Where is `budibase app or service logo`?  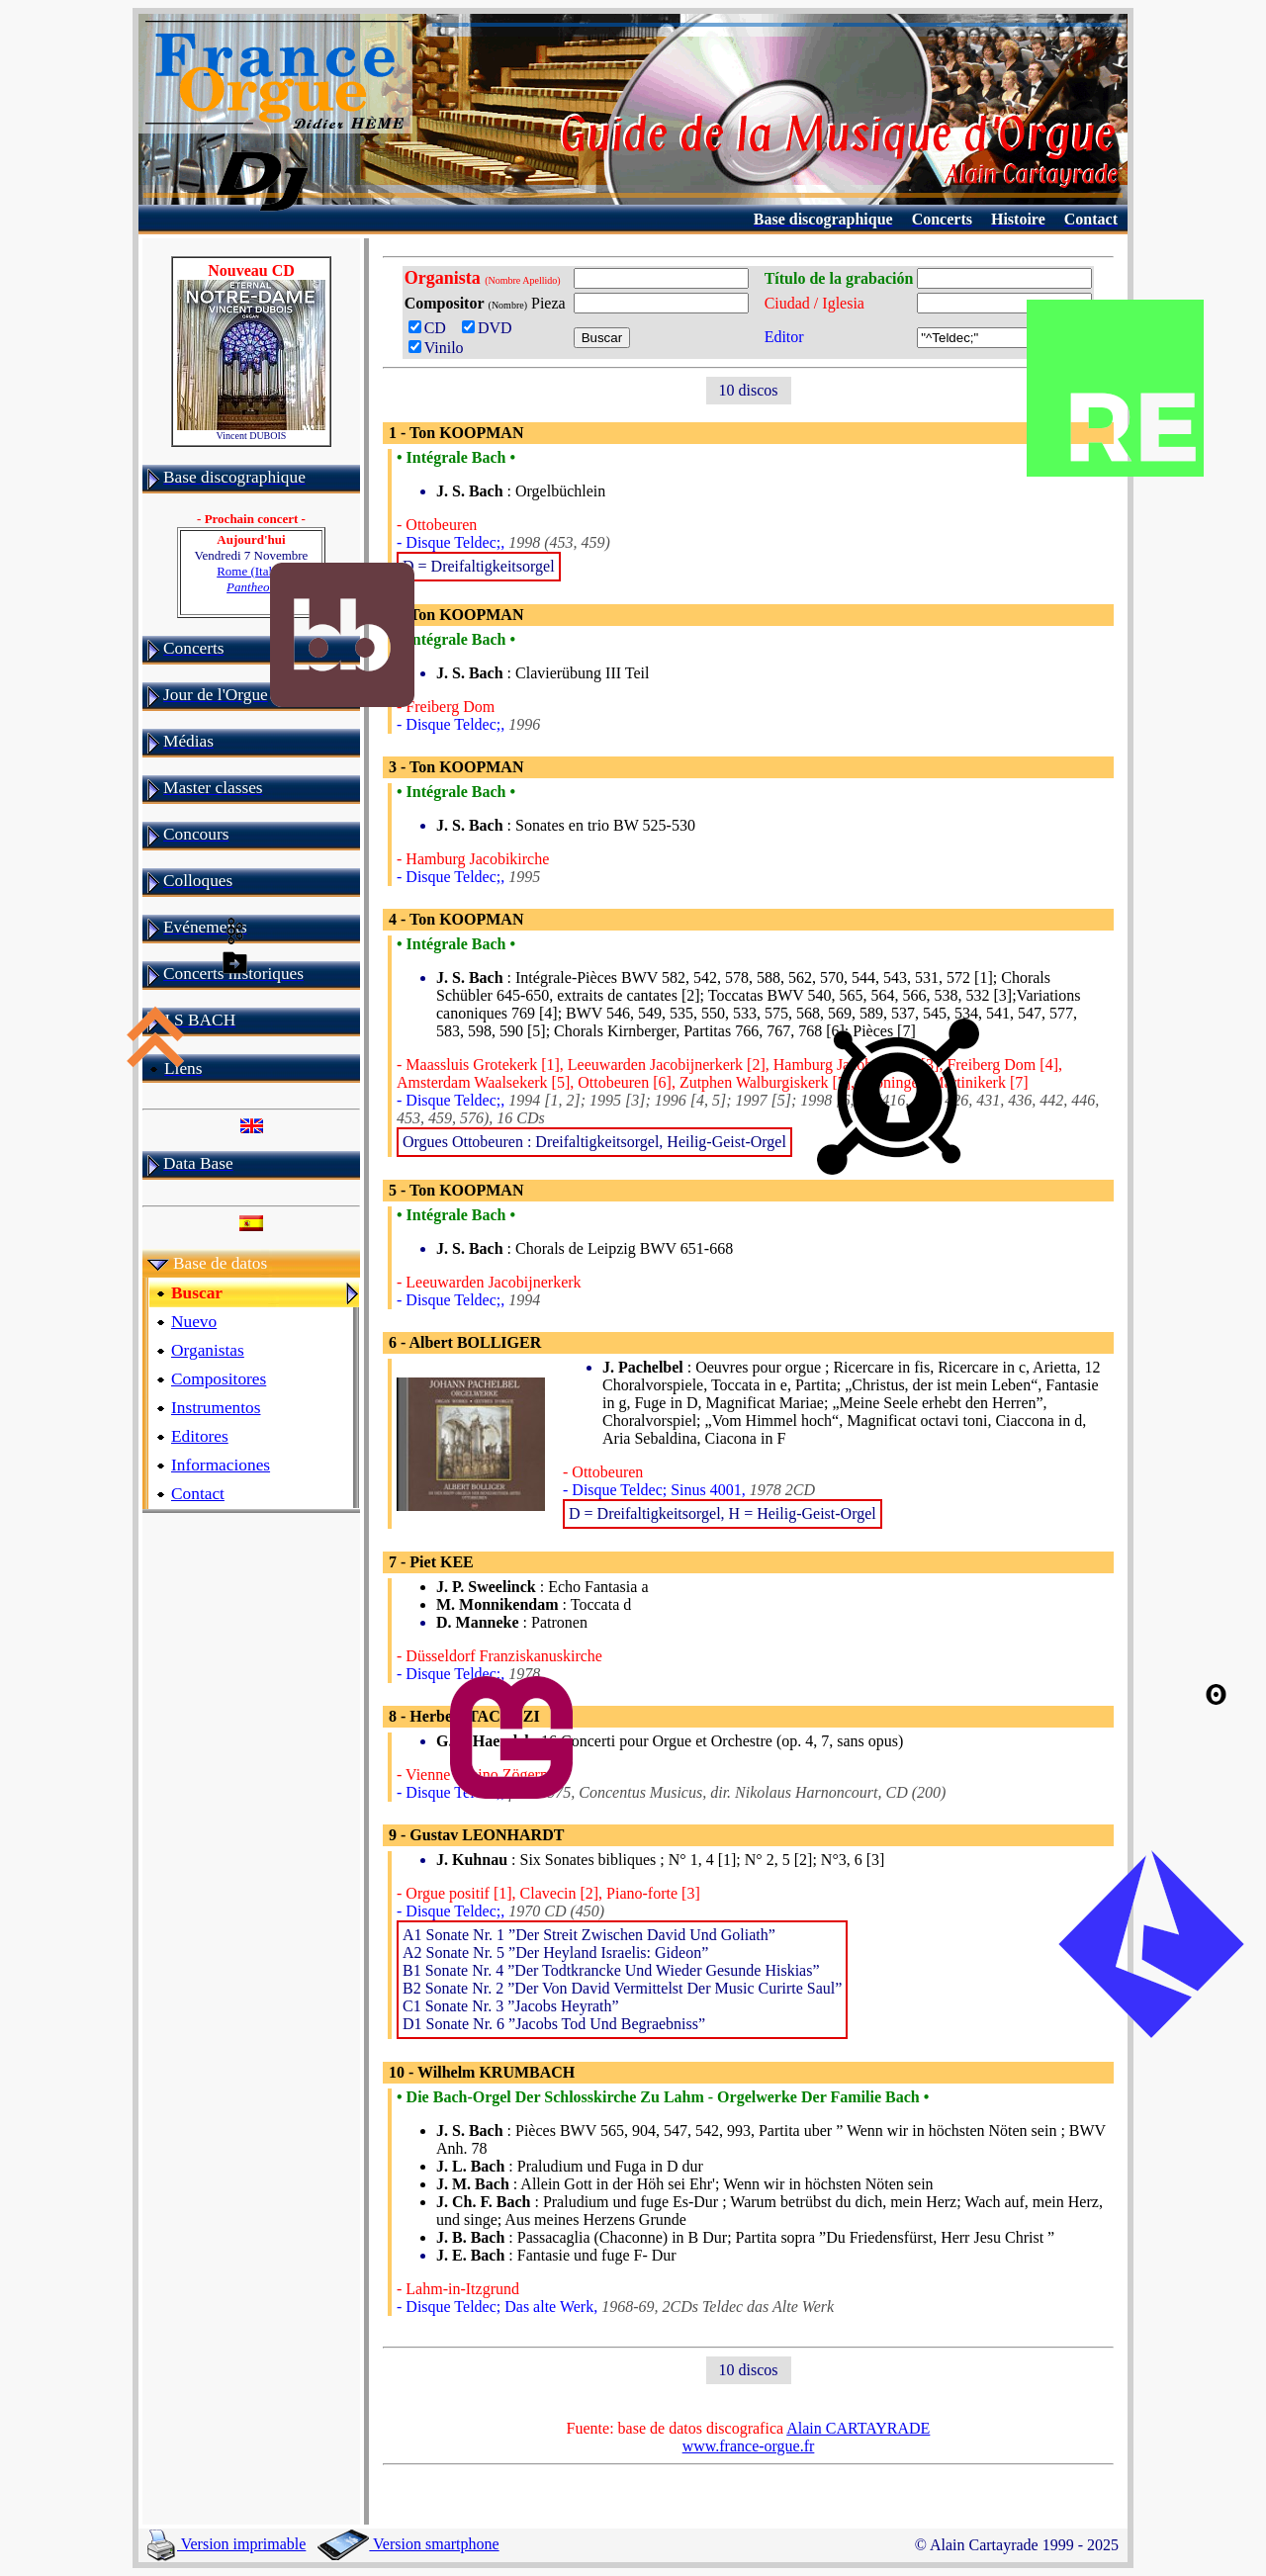 budibase app or service logo is located at coordinates (342, 635).